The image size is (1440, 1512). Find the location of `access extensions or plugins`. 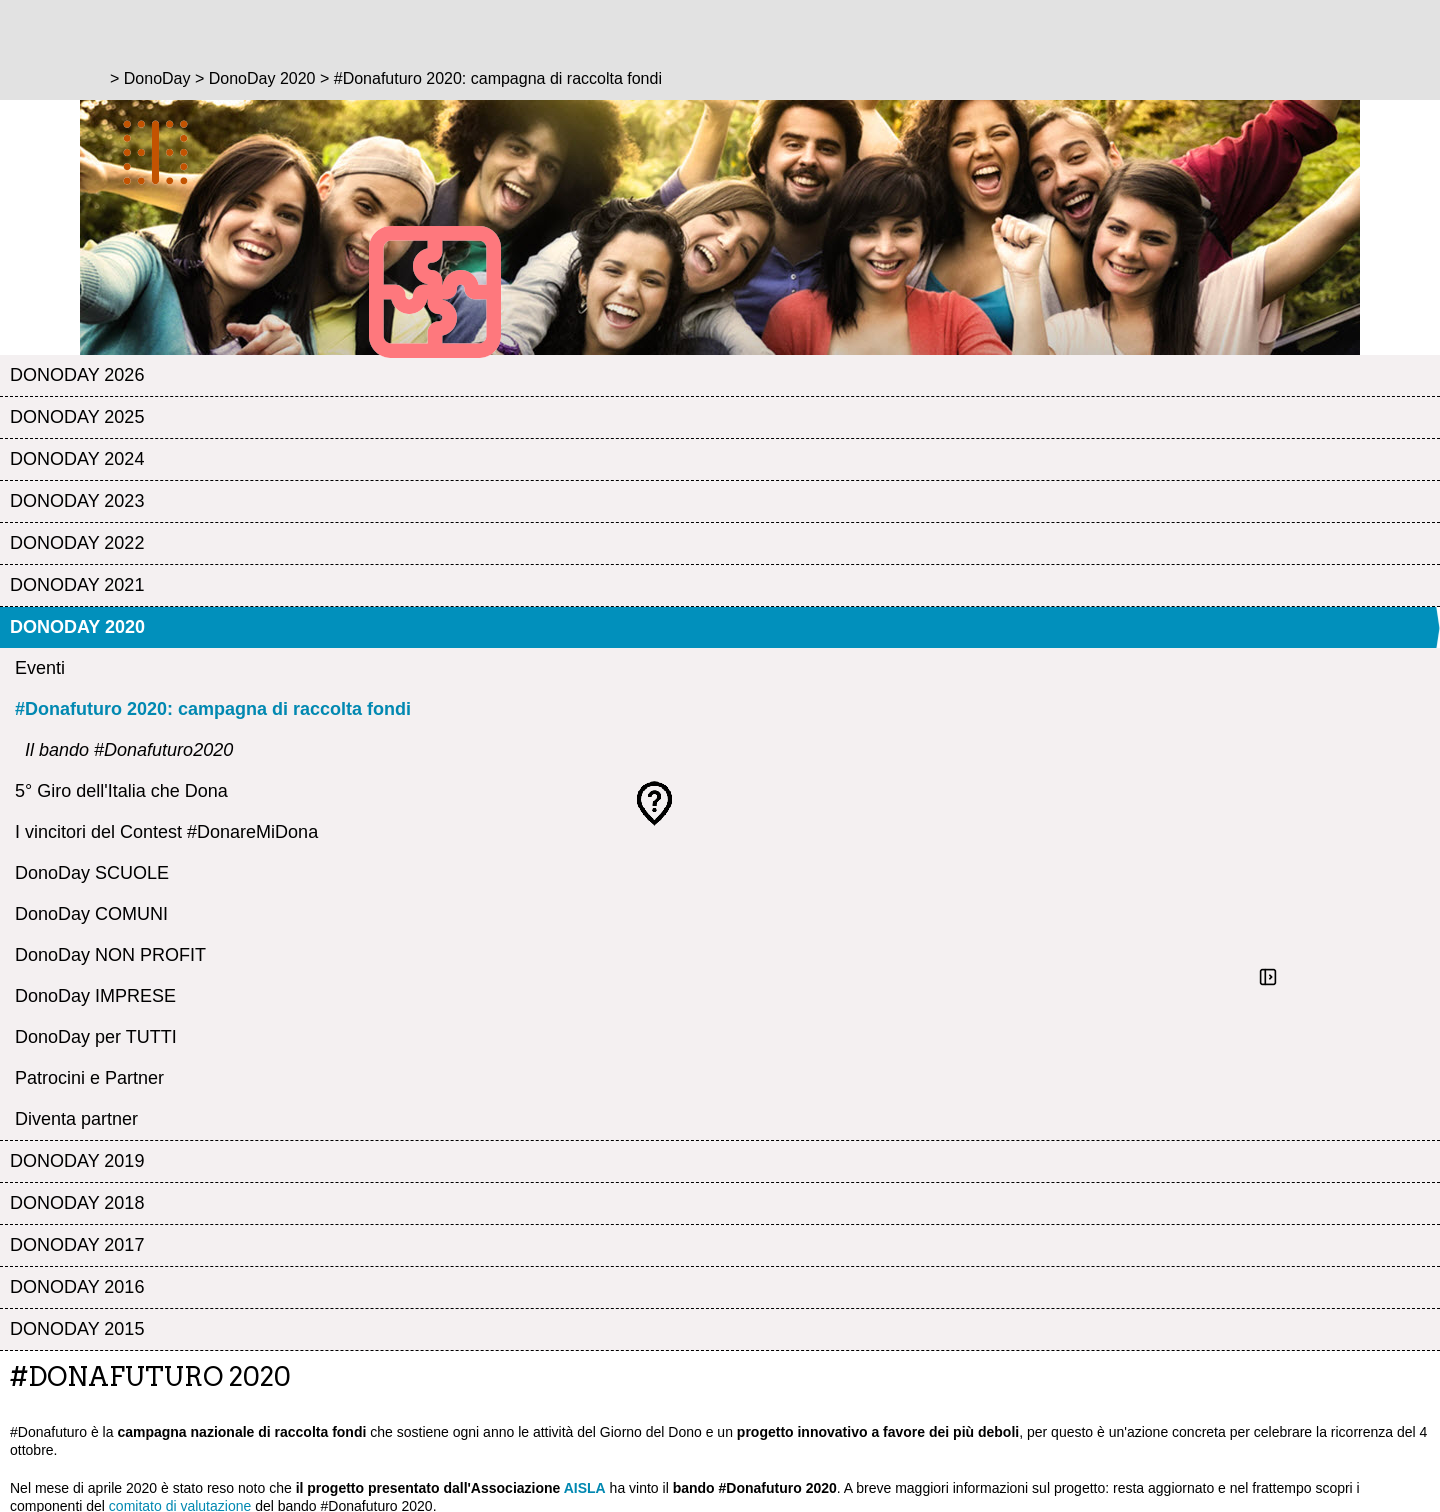

access extensions or plugins is located at coordinates (435, 292).